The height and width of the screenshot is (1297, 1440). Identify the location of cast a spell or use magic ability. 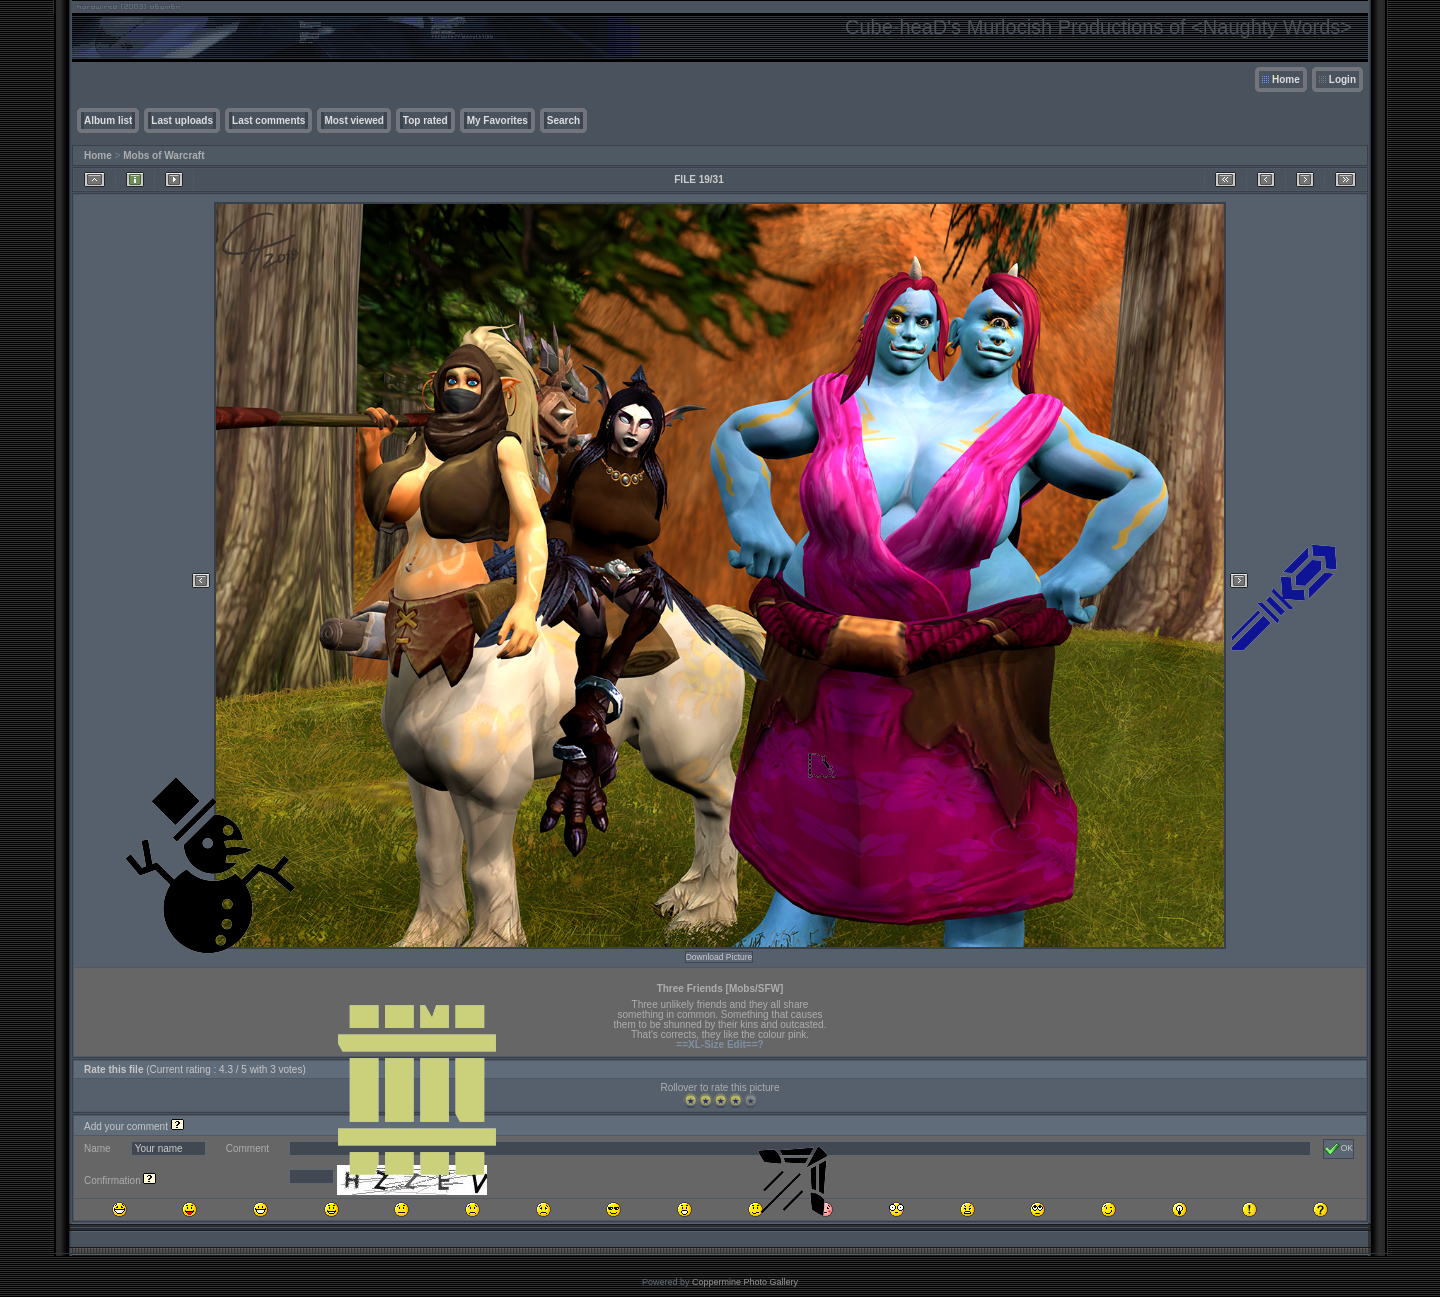
(1285, 597).